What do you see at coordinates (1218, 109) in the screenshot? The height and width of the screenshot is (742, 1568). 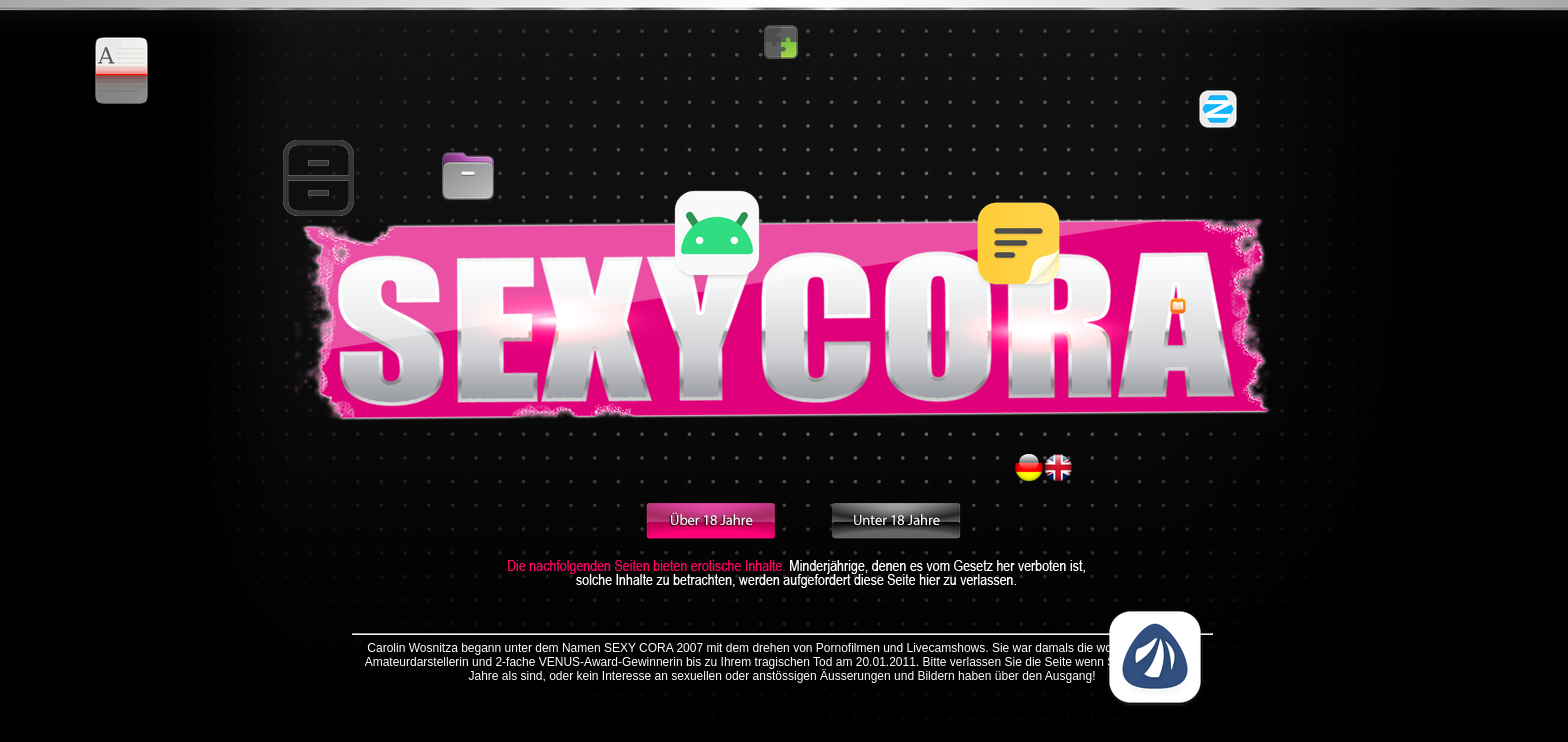 I see `open zorin os system settings or app launcher` at bounding box center [1218, 109].